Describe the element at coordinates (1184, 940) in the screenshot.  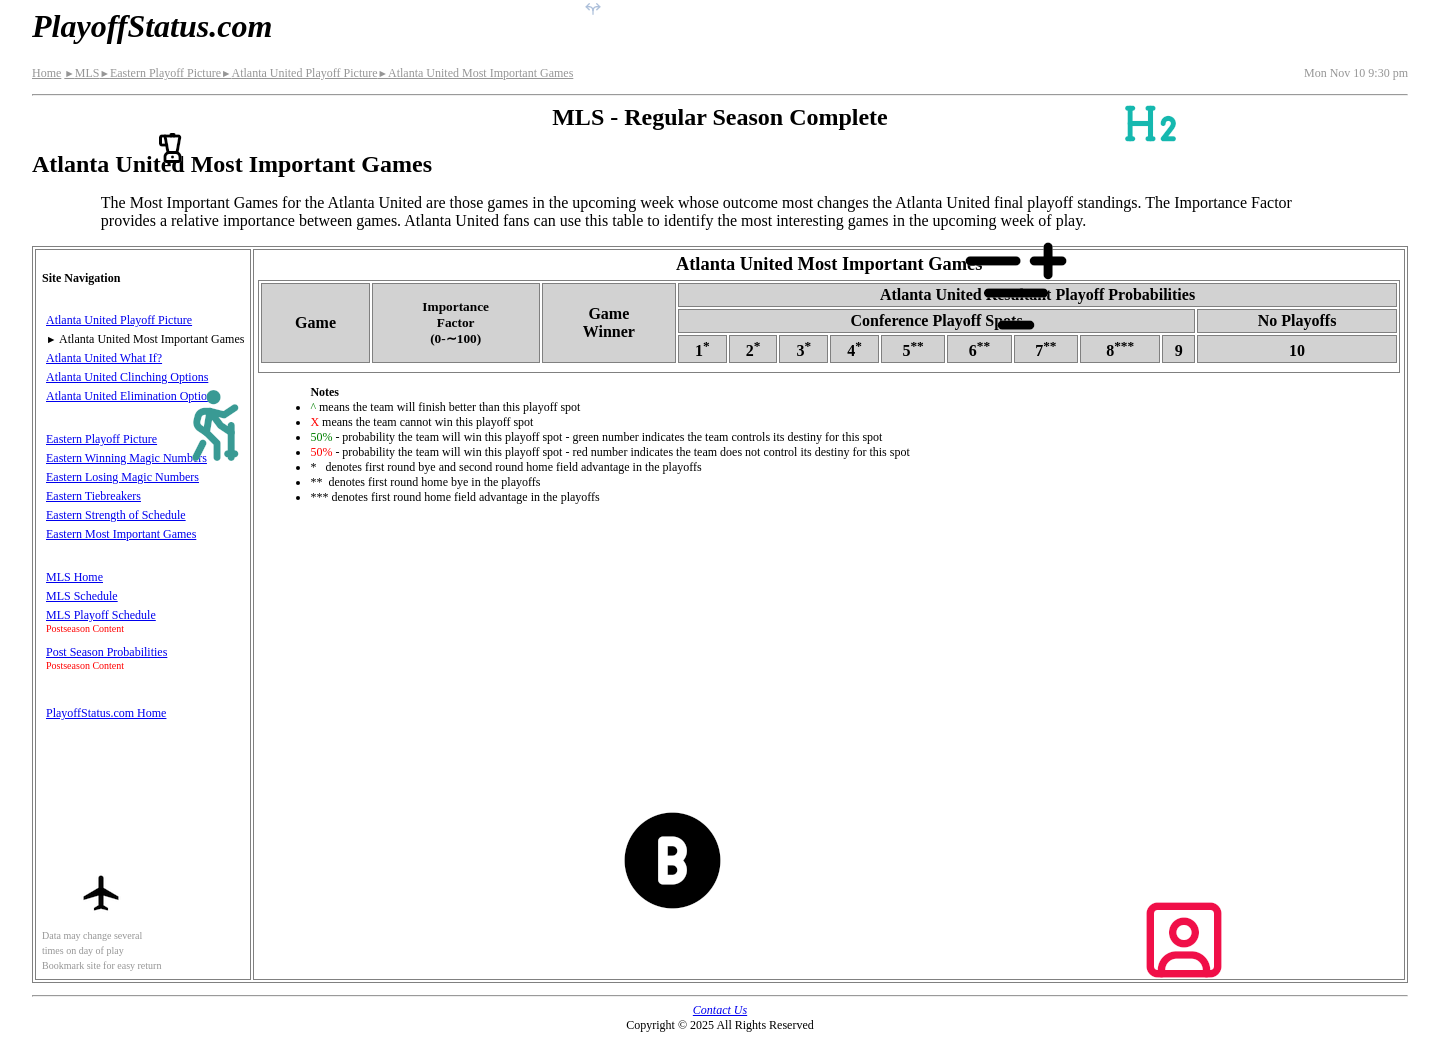
I see `view user profile` at that location.